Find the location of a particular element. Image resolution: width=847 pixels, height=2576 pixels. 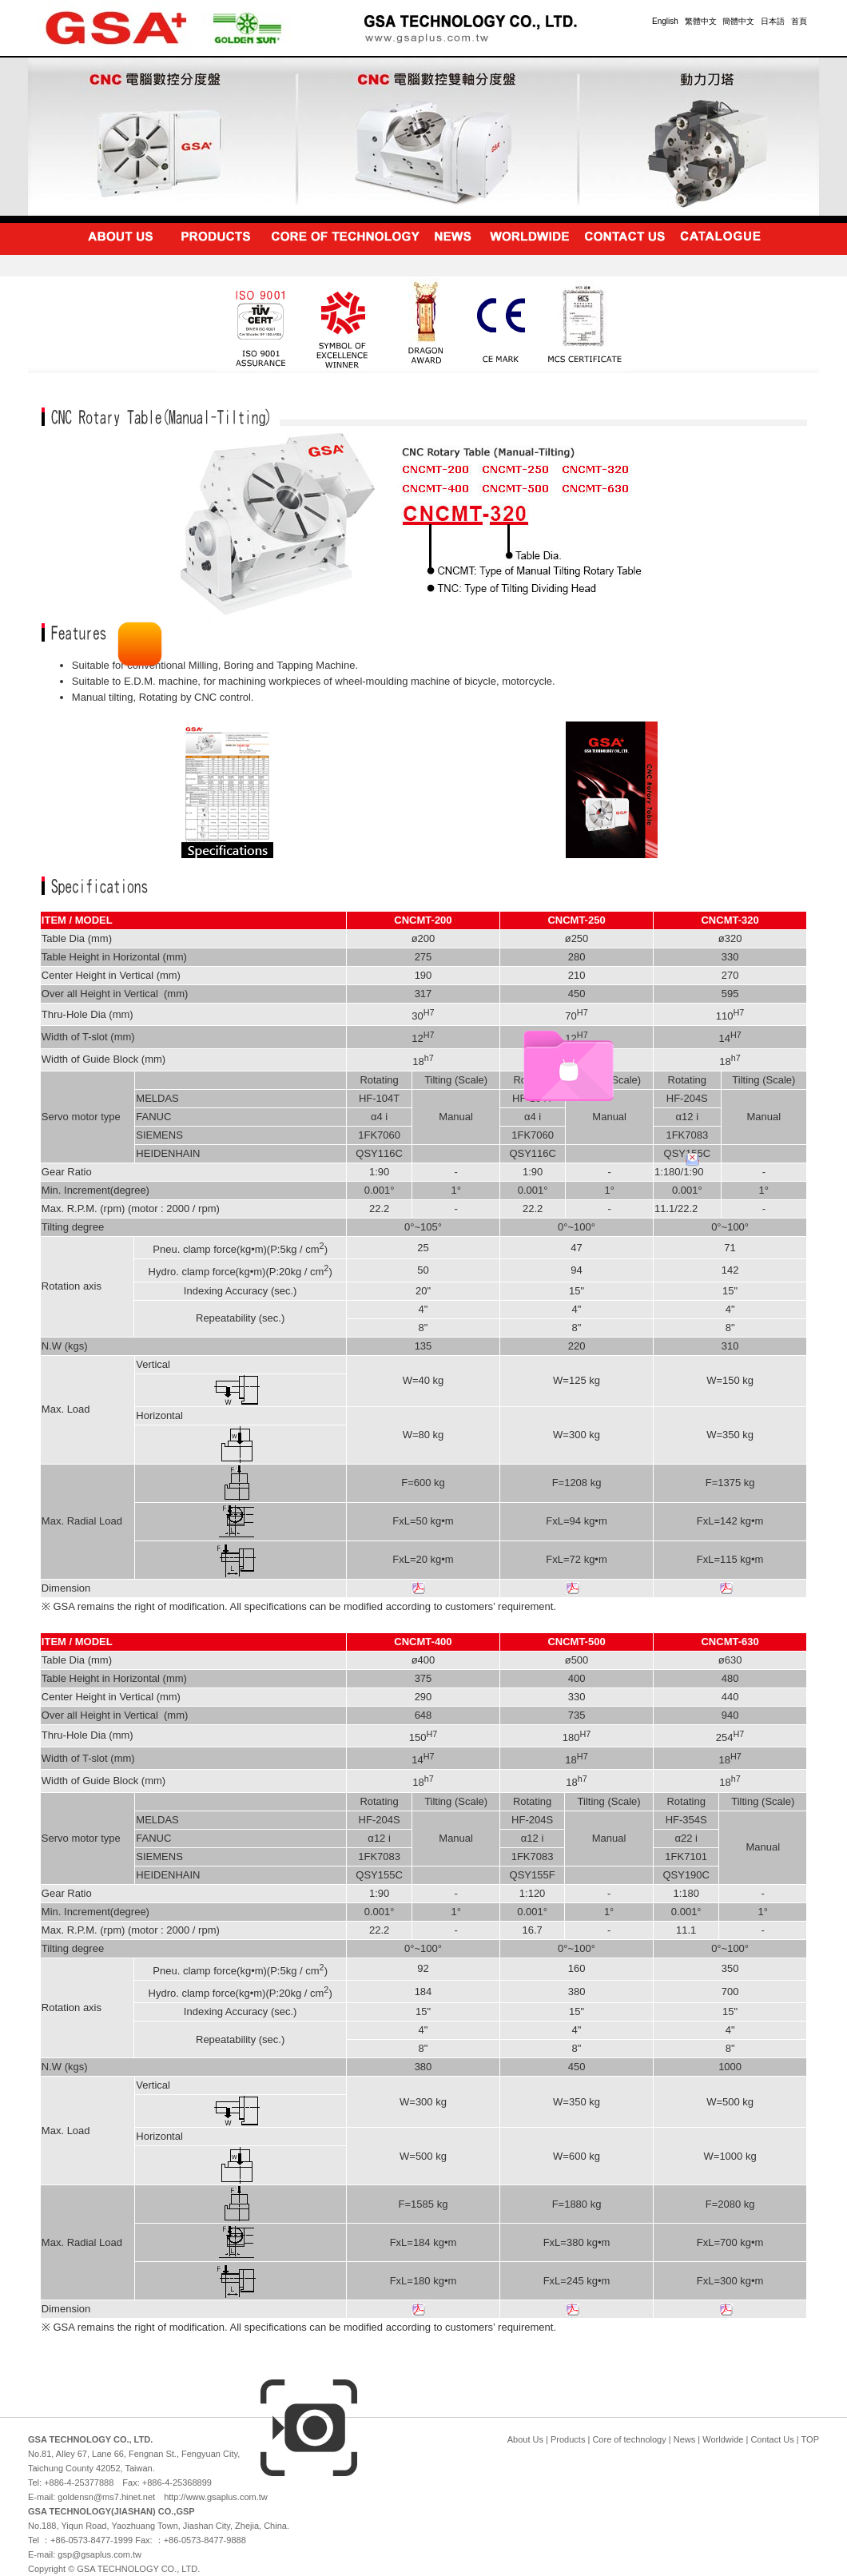

start screen recording with Kooha is located at coordinates (308, 2427).